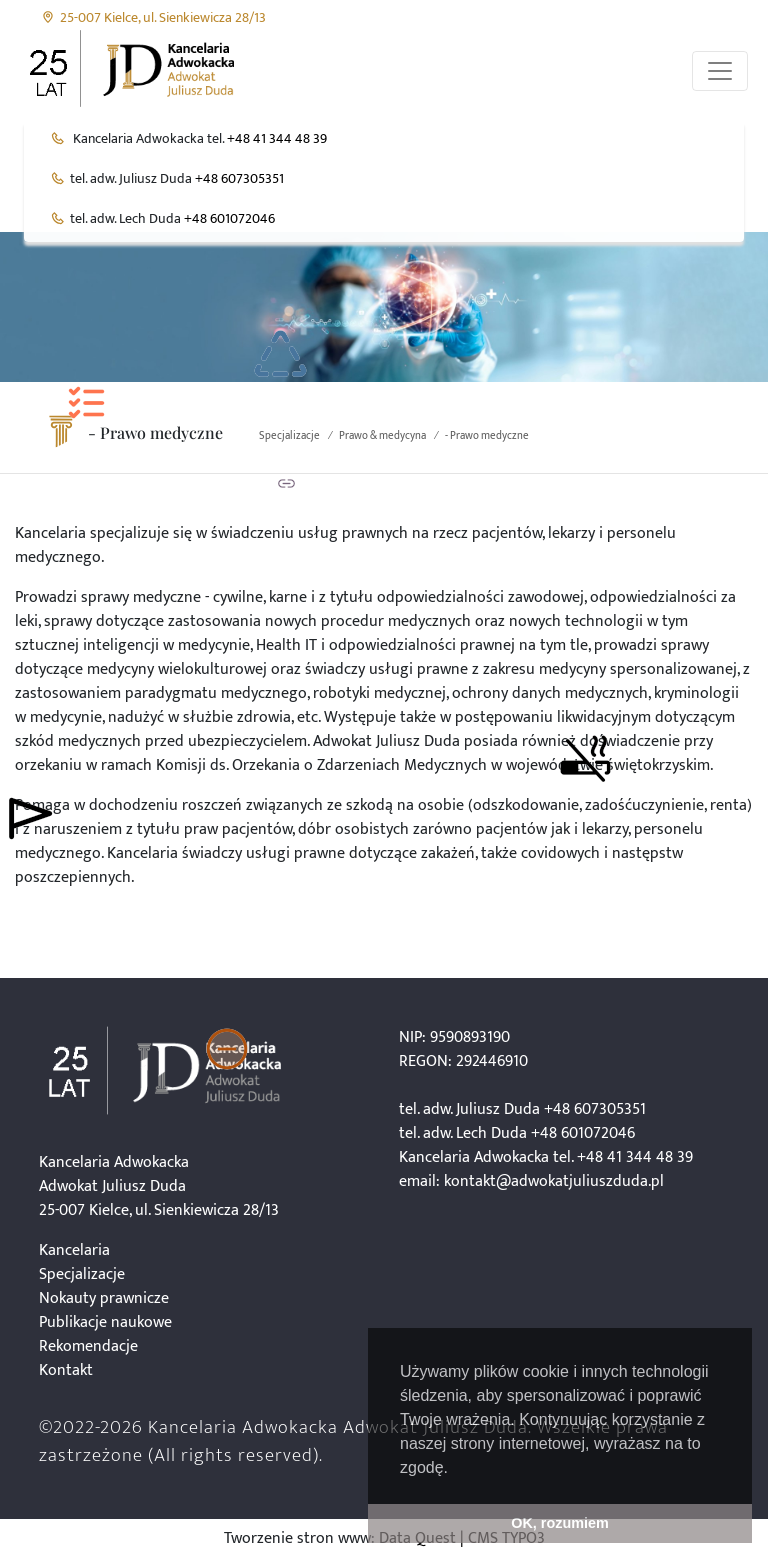 This screenshot has width=768, height=1559. What do you see at coordinates (280, 354) in the screenshot?
I see `indicates a recycling or refresh cycle` at bounding box center [280, 354].